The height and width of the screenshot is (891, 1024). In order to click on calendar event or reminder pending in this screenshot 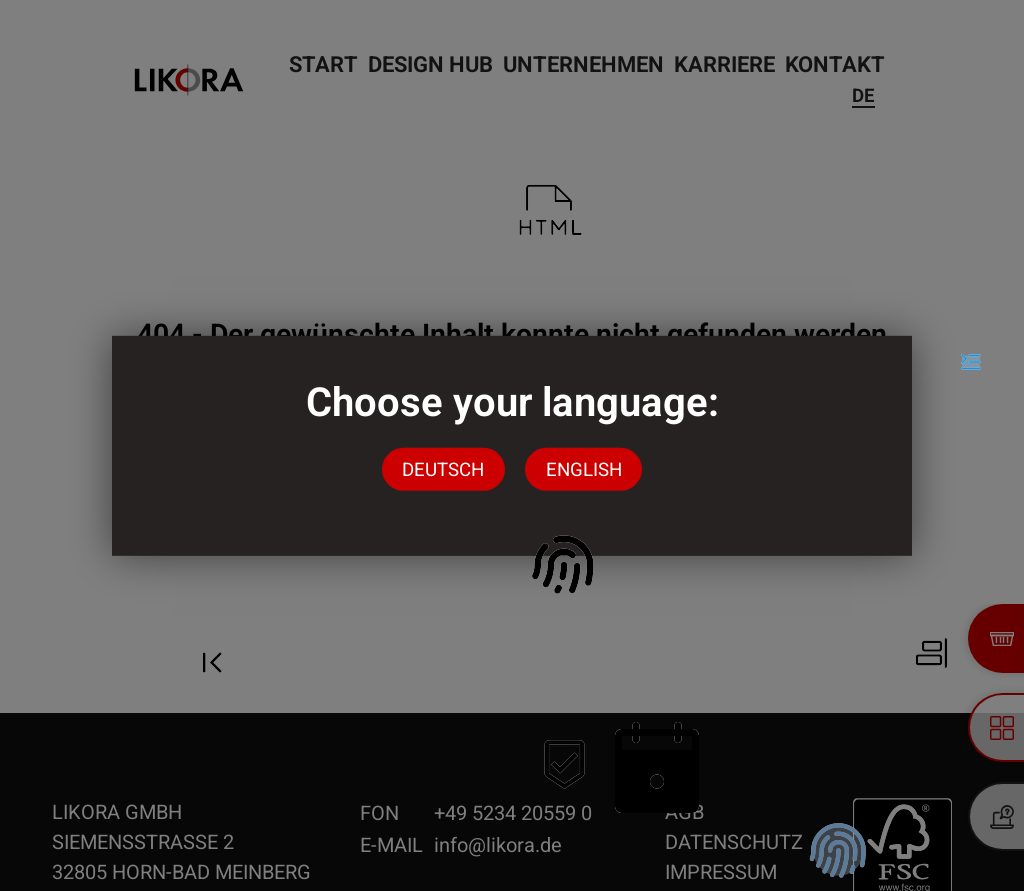, I will do `click(657, 771)`.